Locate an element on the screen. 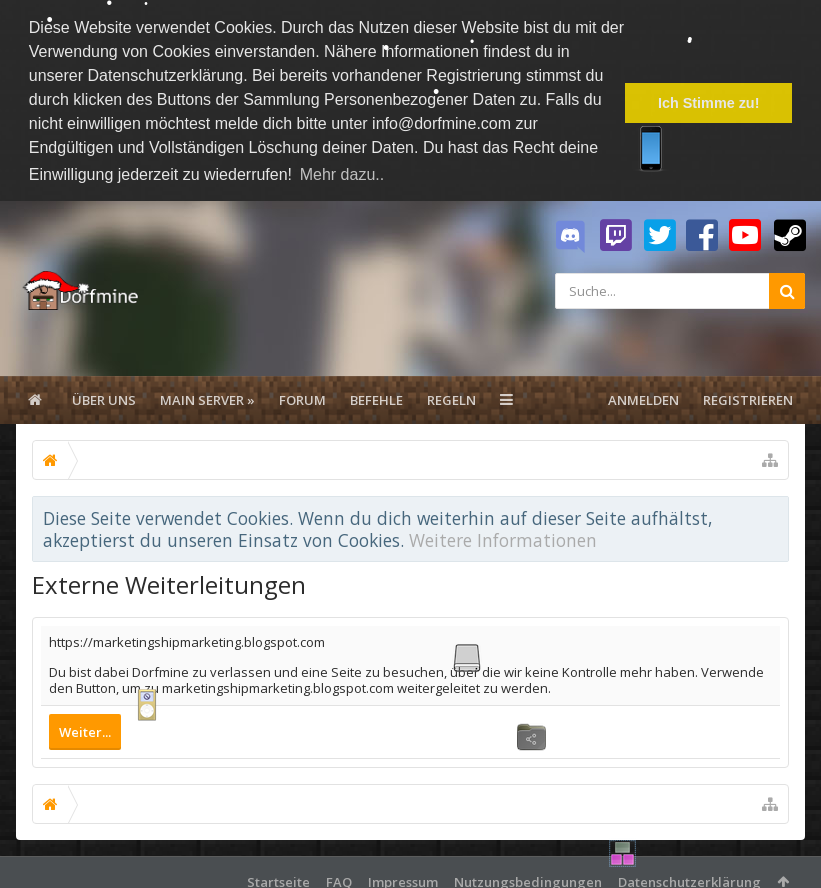  open public shared folder is located at coordinates (531, 736).